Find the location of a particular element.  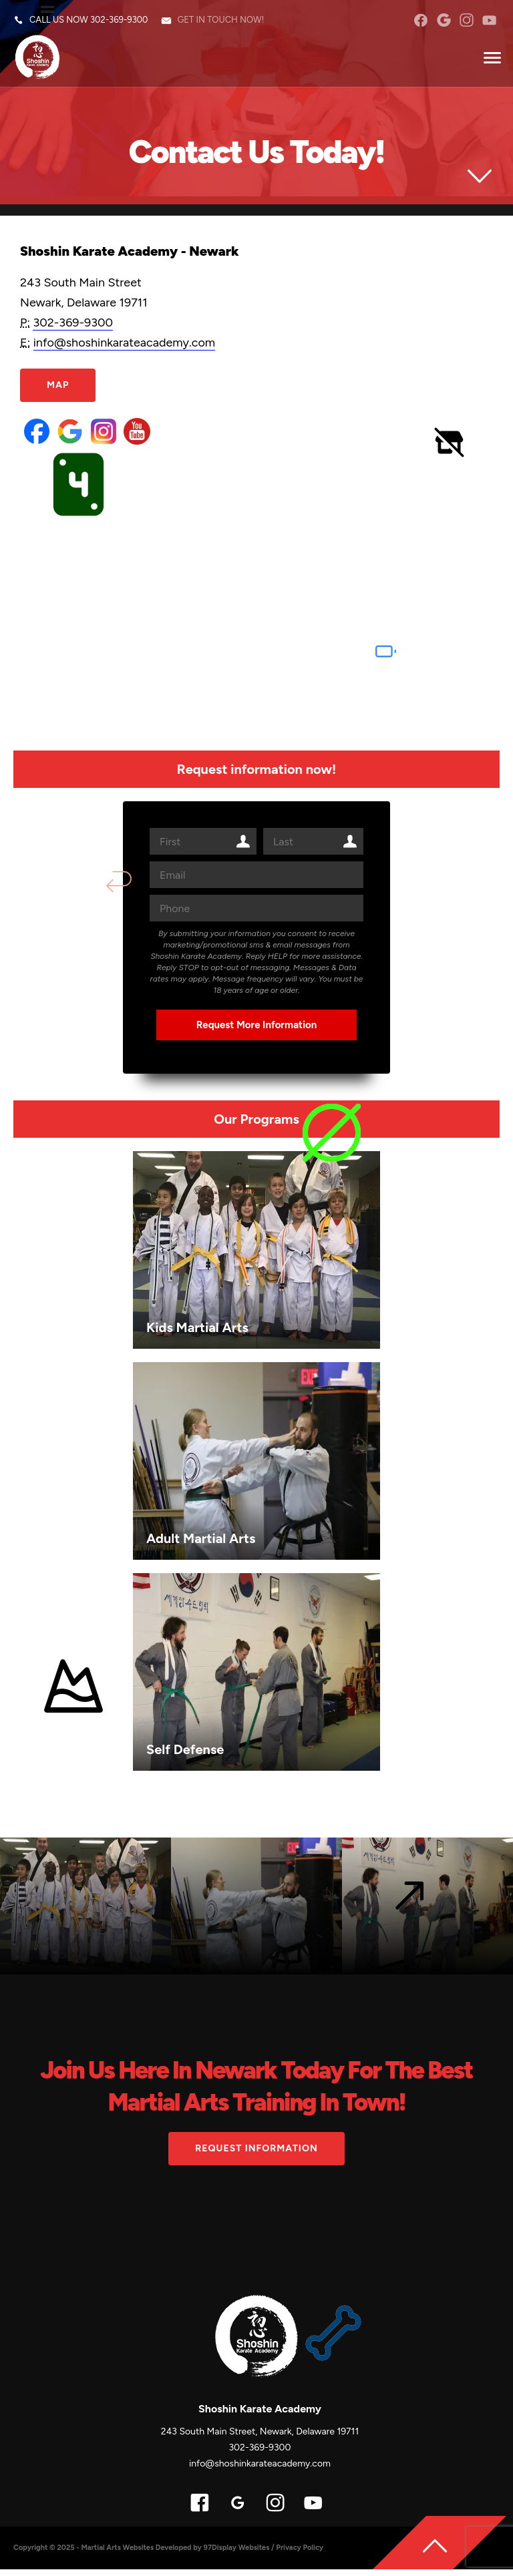

indicates equality or balance between values is located at coordinates (47, 9).